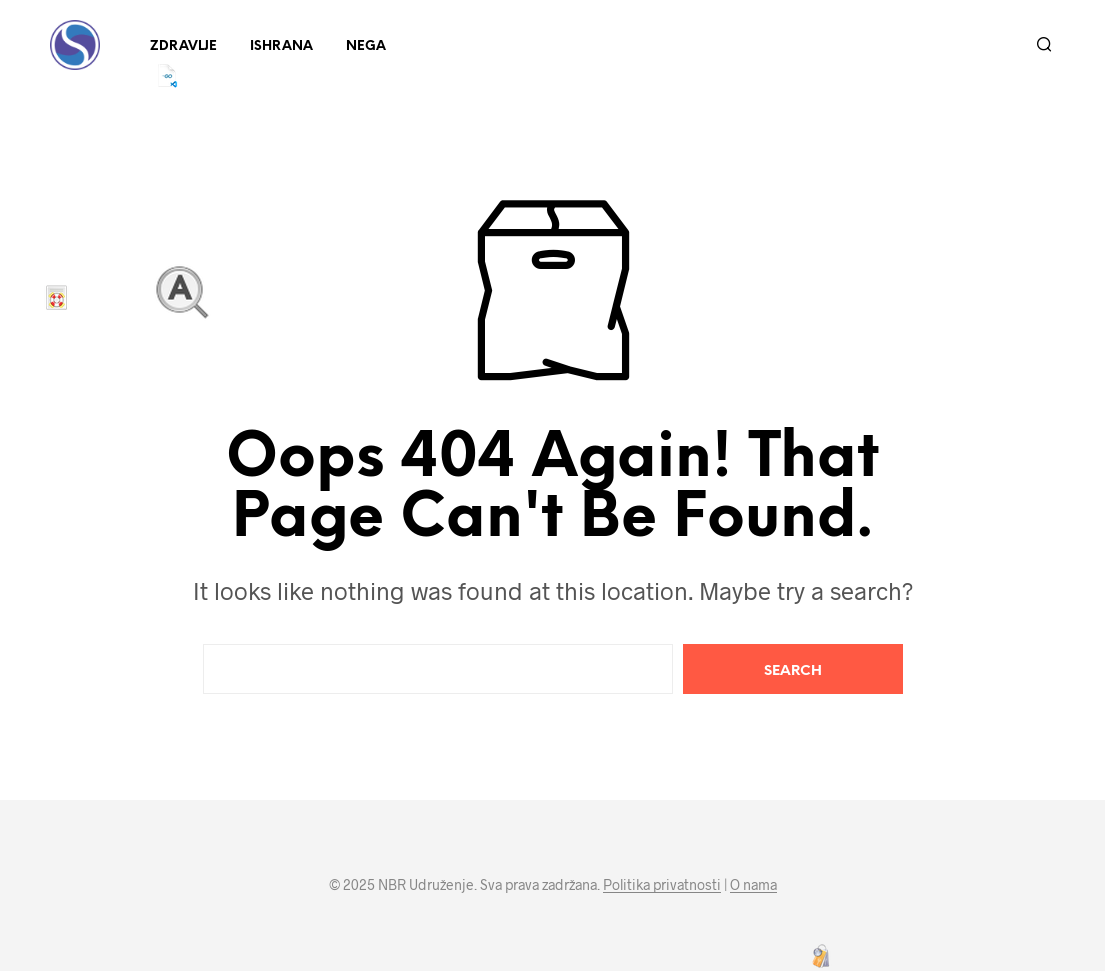 The height and width of the screenshot is (971, 1105). Describe the element at coordinates (182, 292) in the screenshot. I see `search for text or content` at that location.